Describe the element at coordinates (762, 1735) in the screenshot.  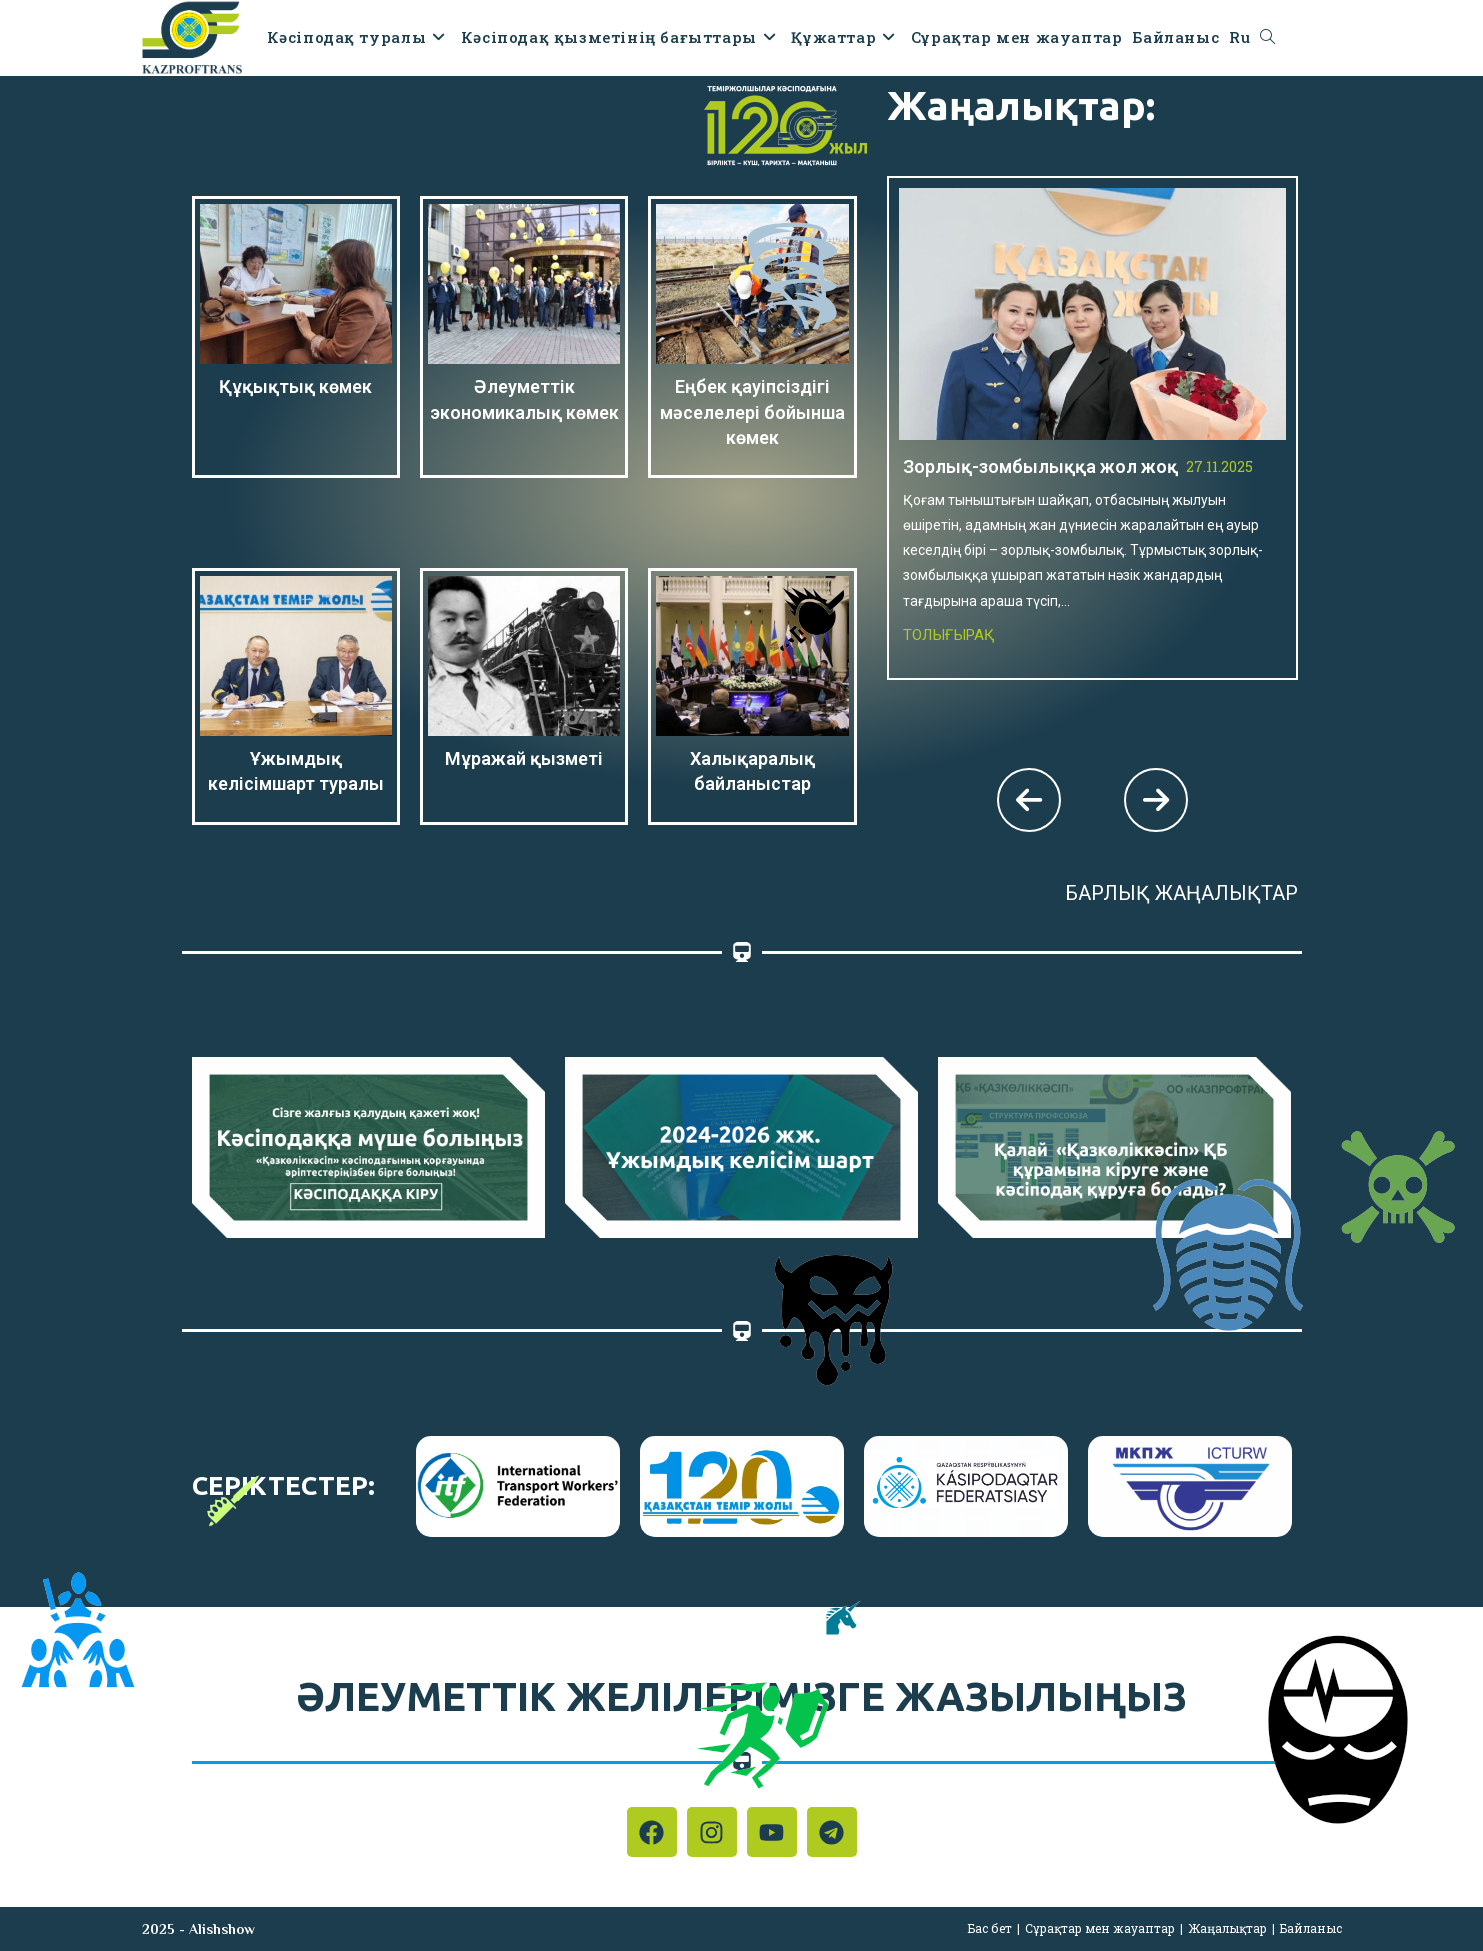
I see `activate shield bash ability` at that location.